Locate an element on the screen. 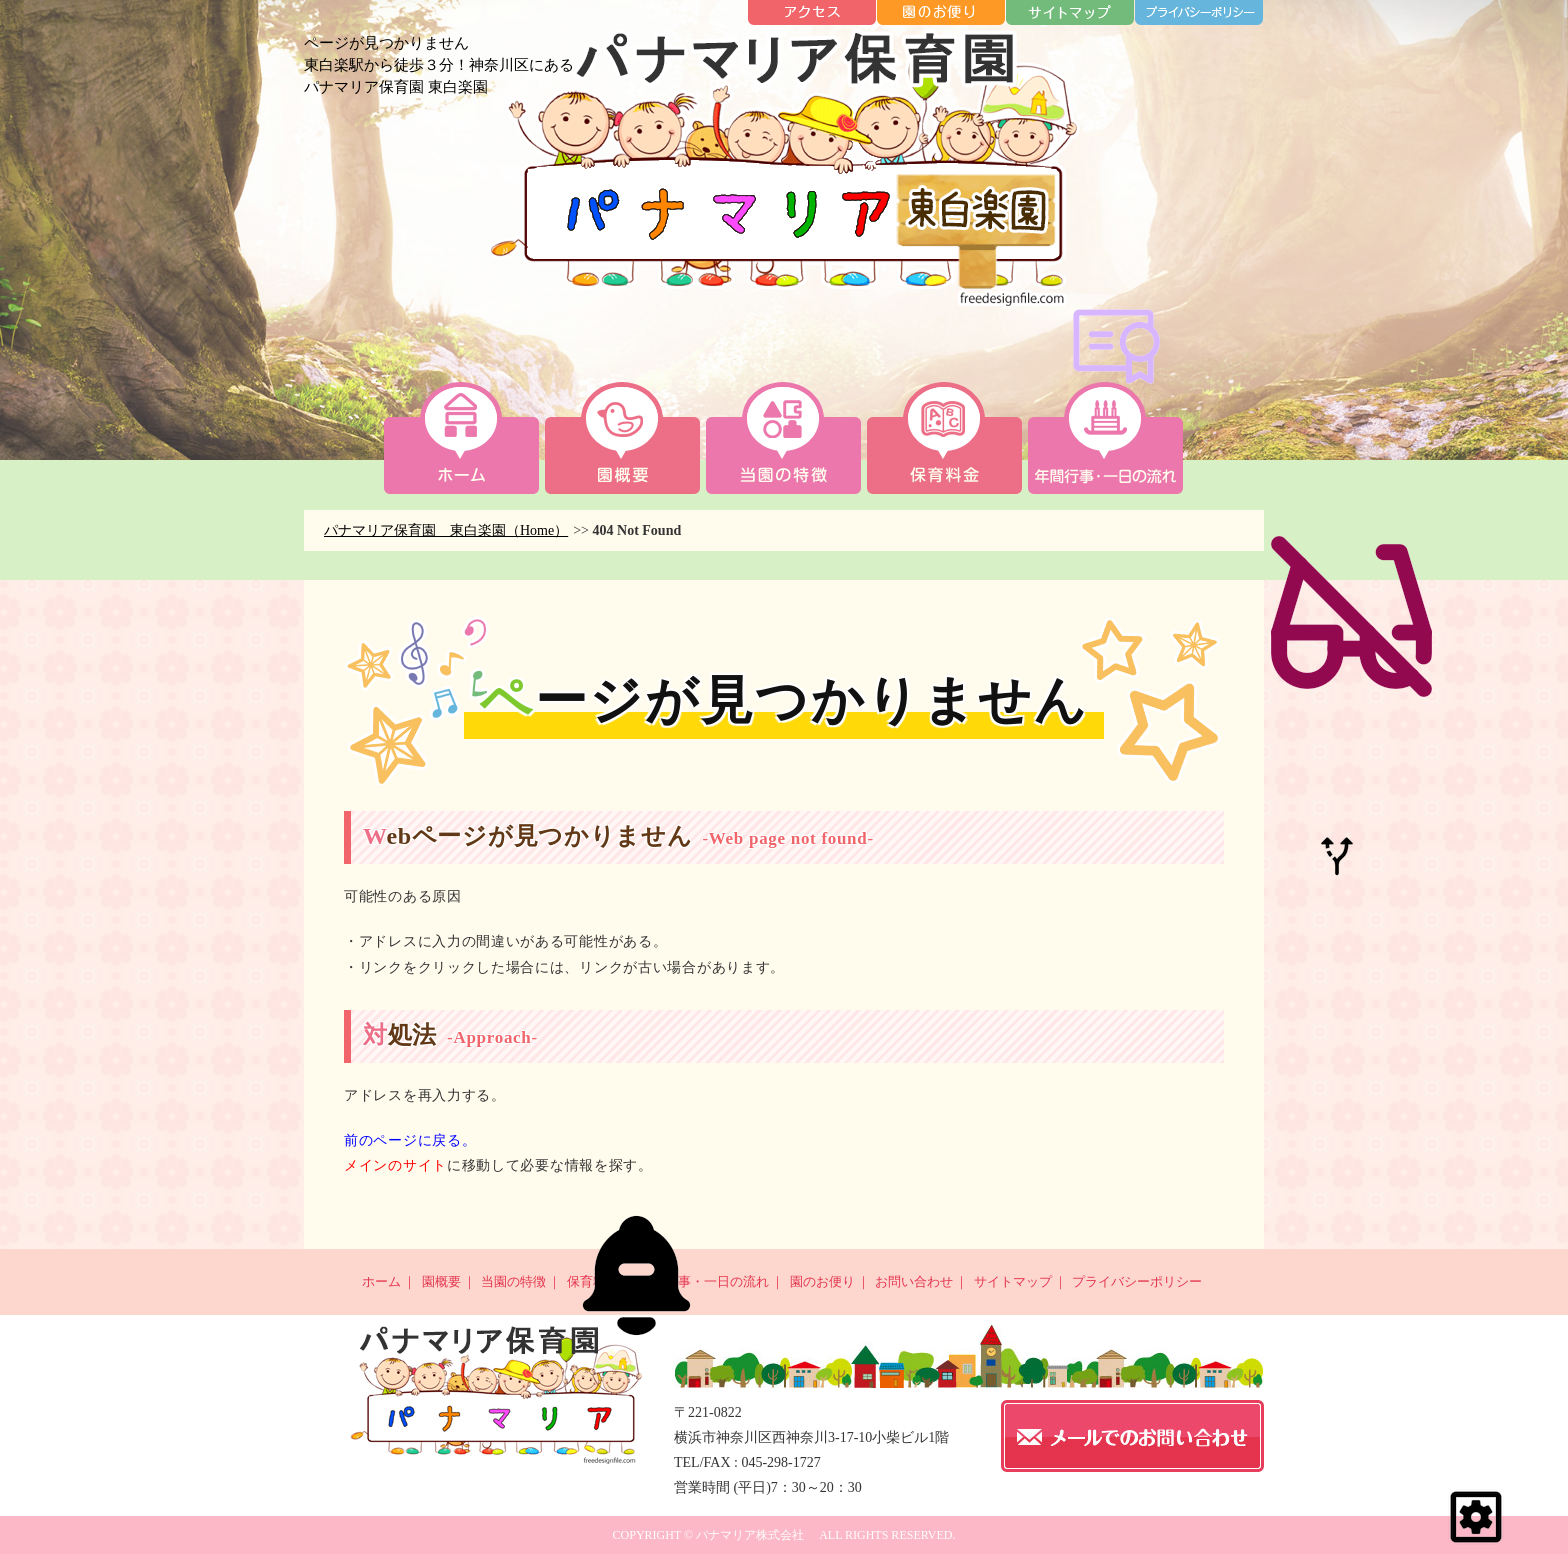  view certification or credentials is located at coordinates (1113, 343).